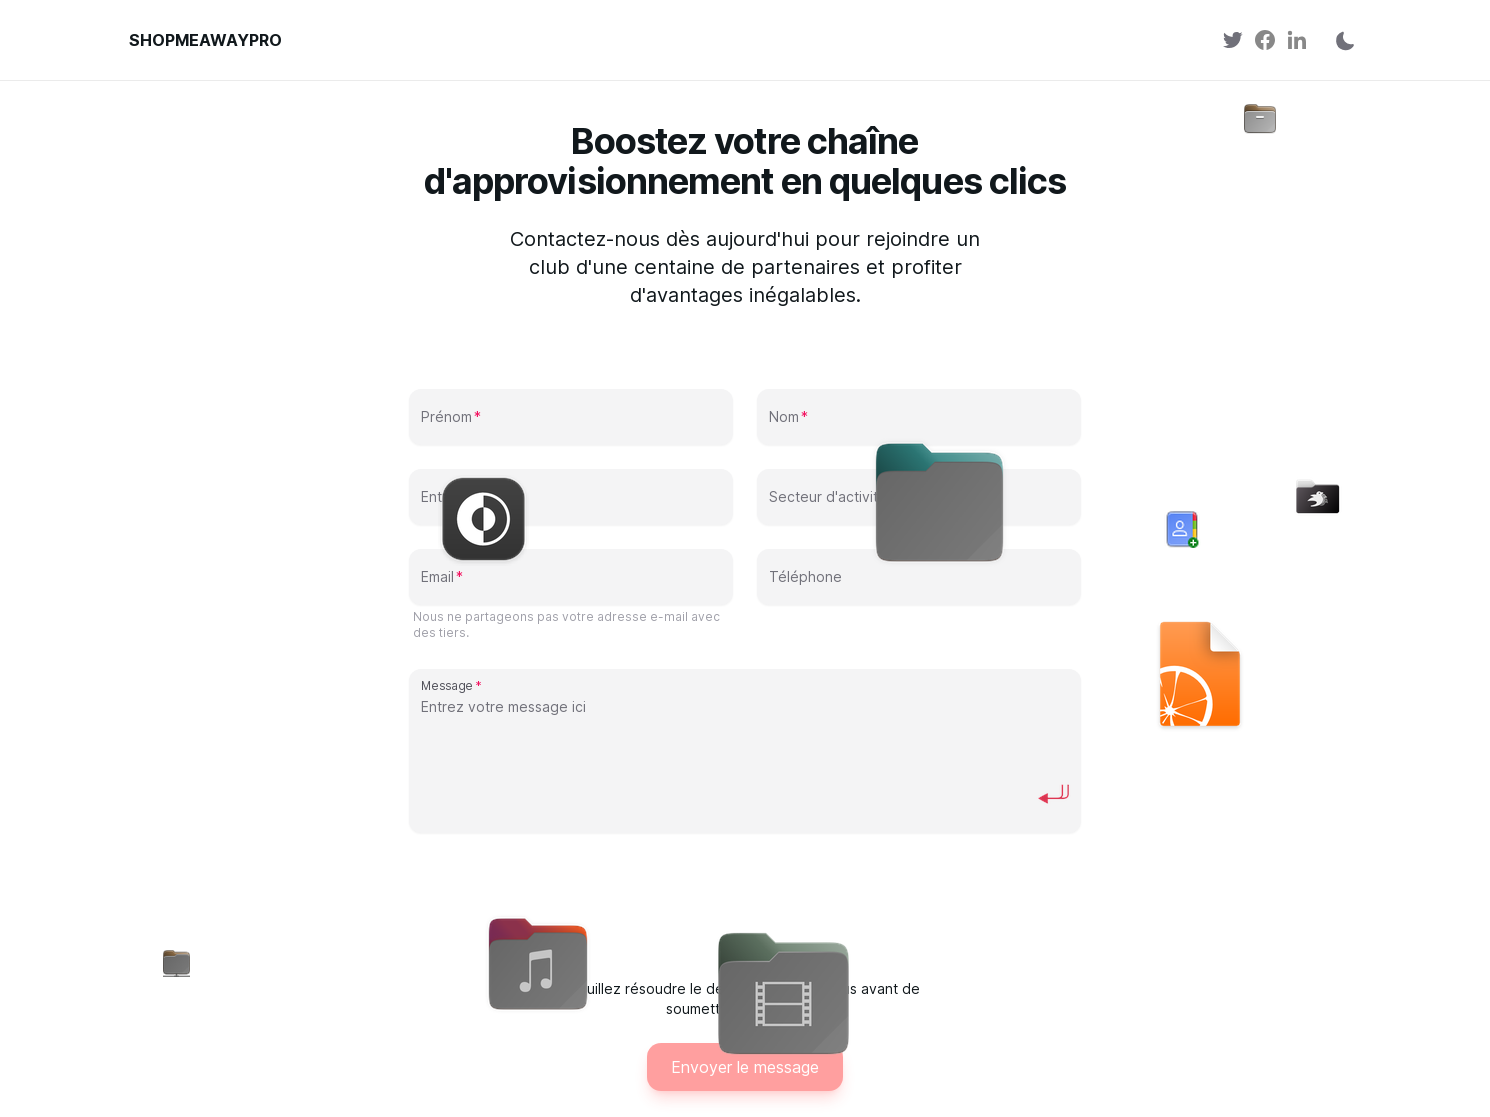 The image size is (1490, 1117). What do you see at coordinates (1260, 118) in the screenshot?
I see `open the file manager application` at bounding box center [1260, 118].